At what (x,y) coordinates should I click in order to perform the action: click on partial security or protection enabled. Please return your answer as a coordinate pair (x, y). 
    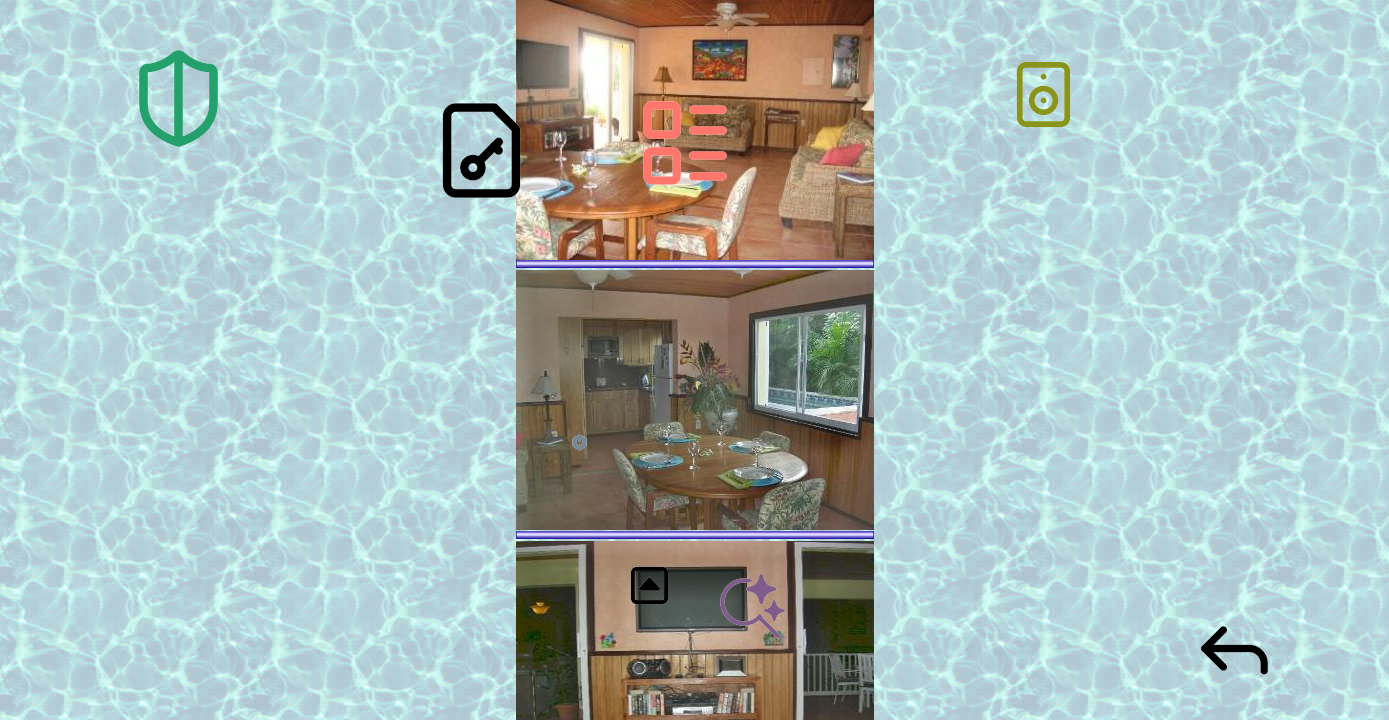
    Looking at the image, I should click on (178, 98).